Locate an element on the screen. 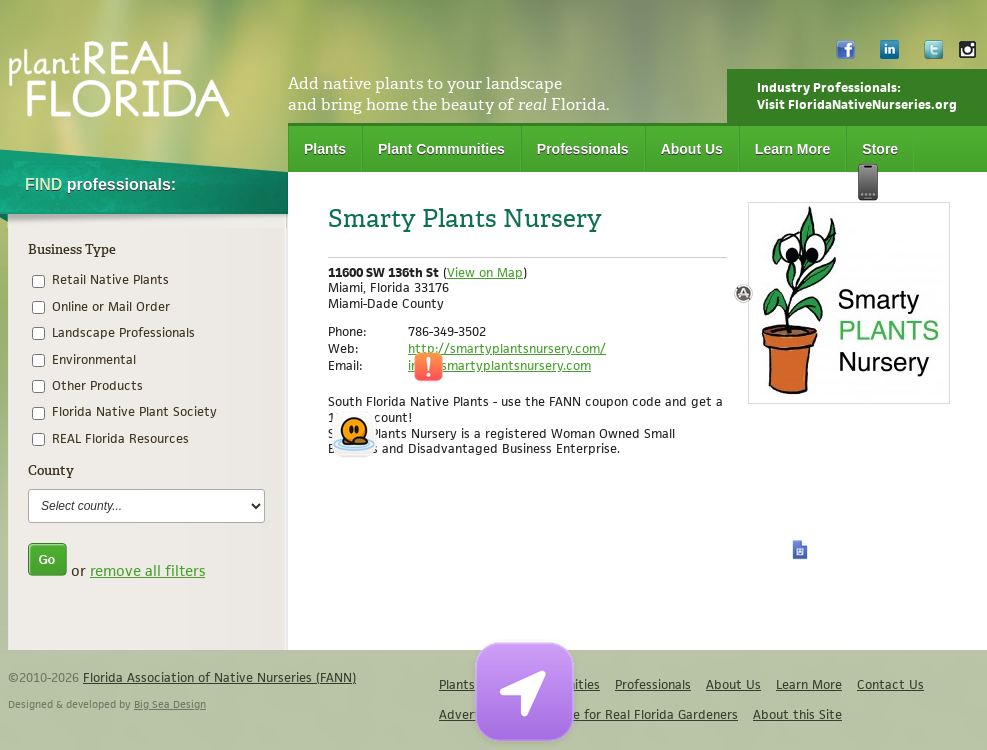 This screenshot has width=987, height=750. indicates an error has occurred is located at coordinates (428, 367).